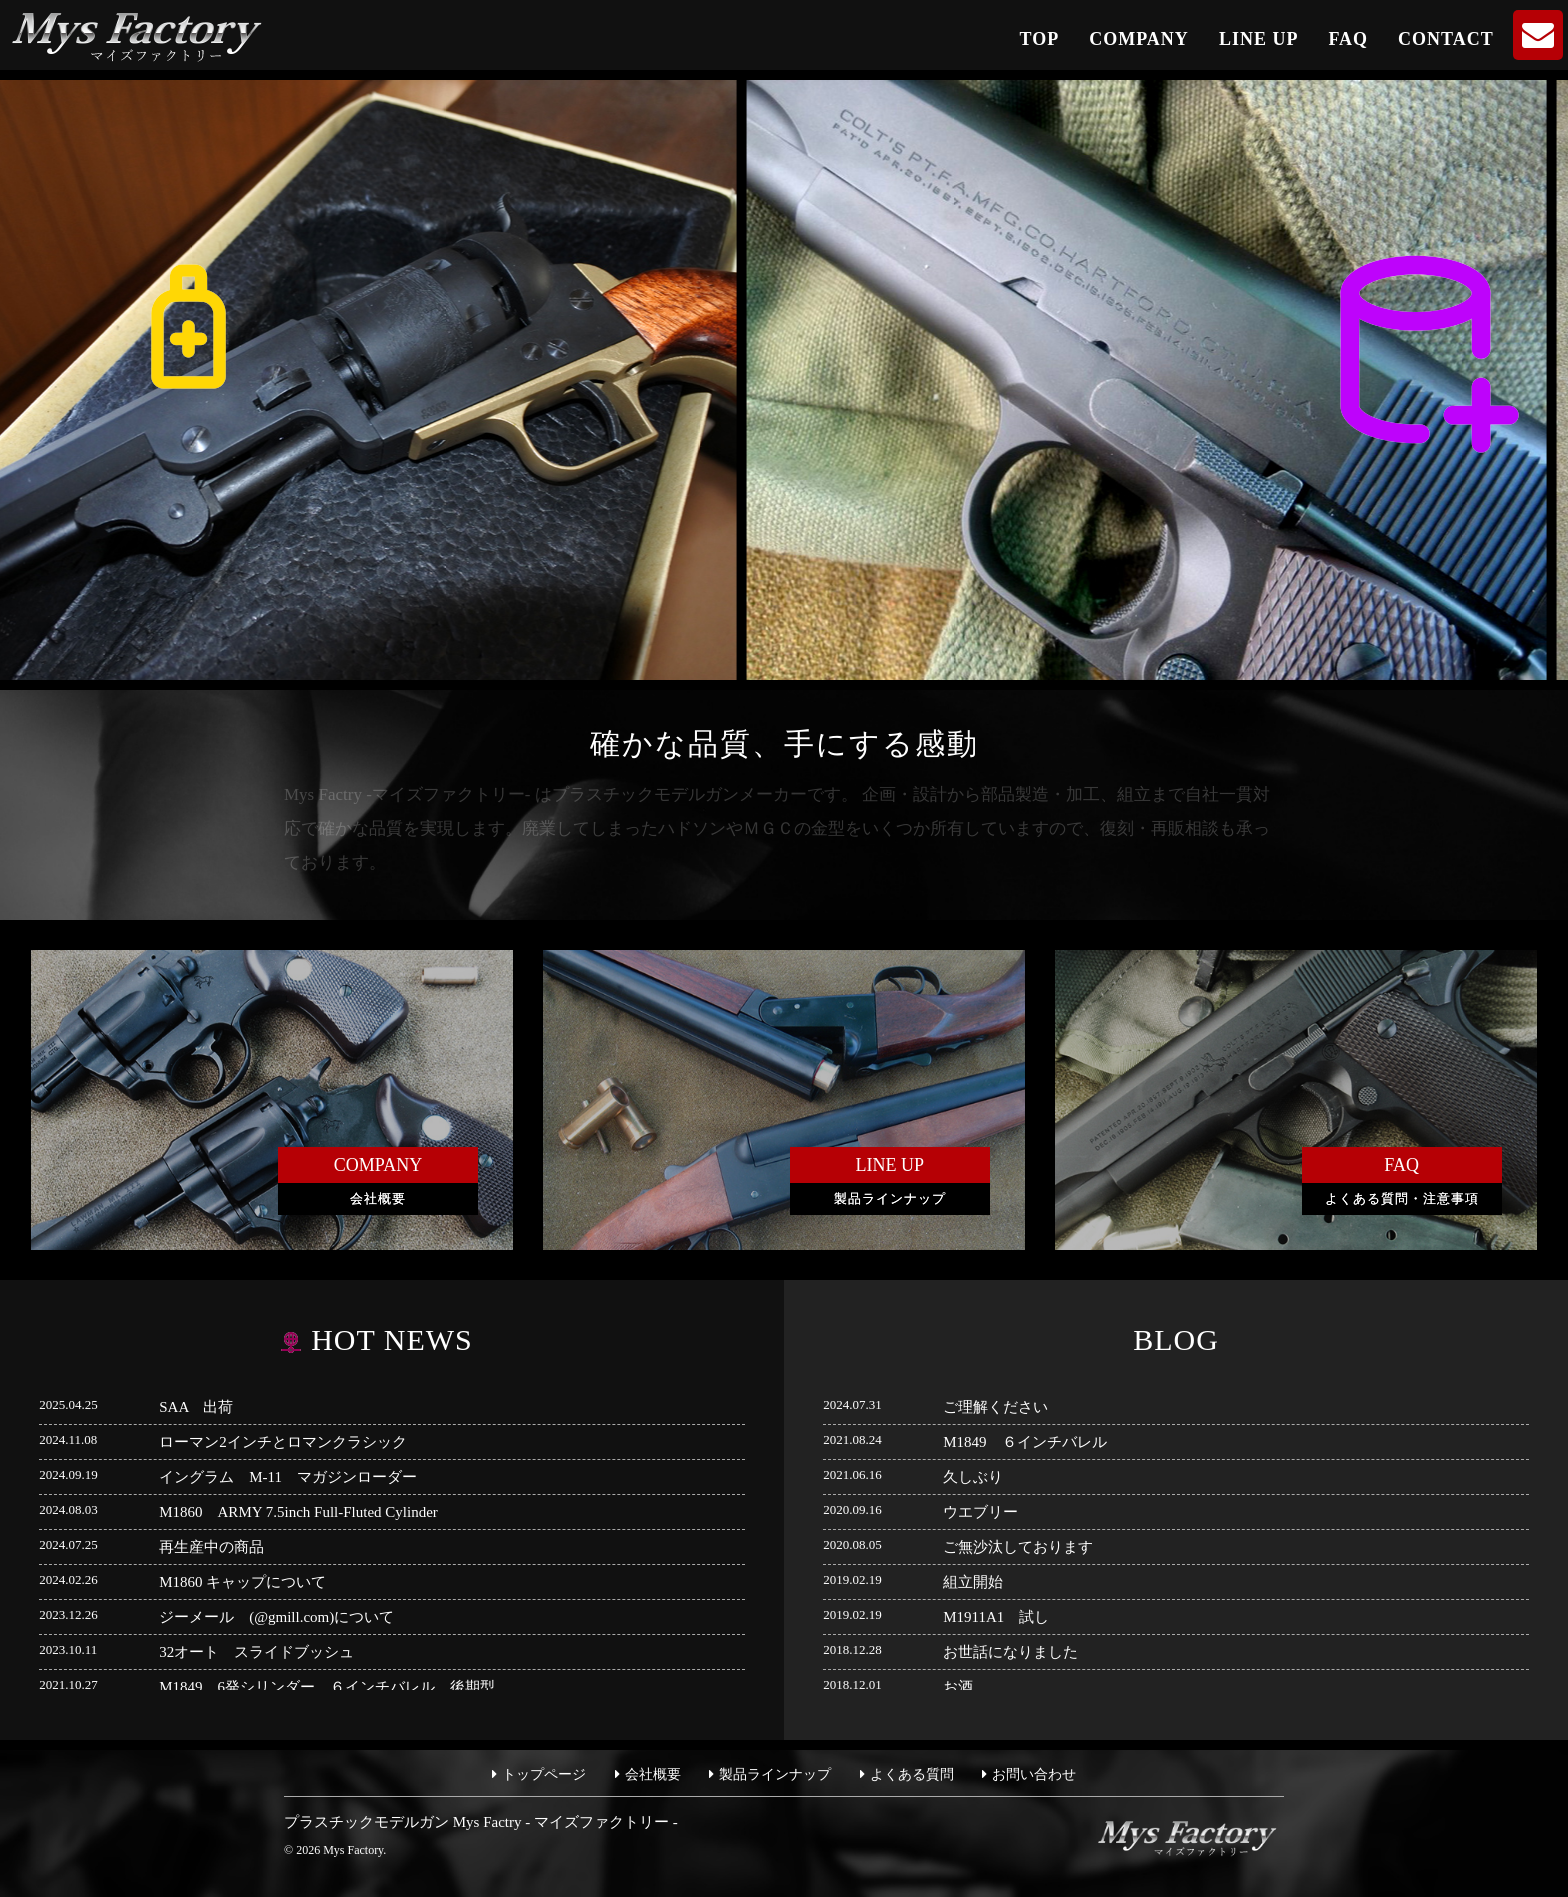 The image size is (1568, 1897). I want to click on add a new database or storage container, so click(1415, 349).